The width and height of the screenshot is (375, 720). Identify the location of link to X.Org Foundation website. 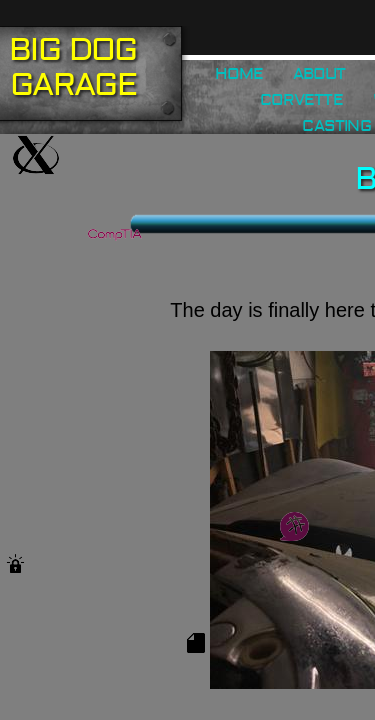
(36, 155).